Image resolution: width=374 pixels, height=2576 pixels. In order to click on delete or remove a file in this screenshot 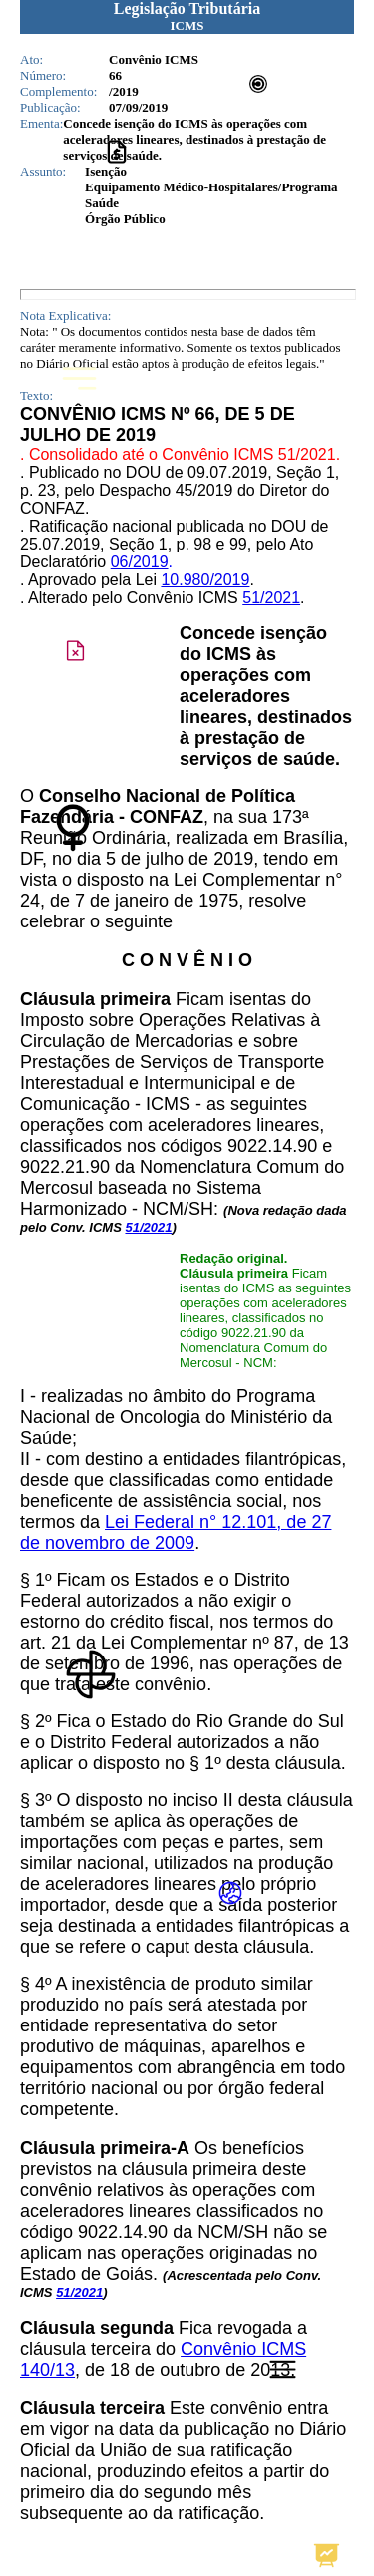, I will do `click(75, 650)`.